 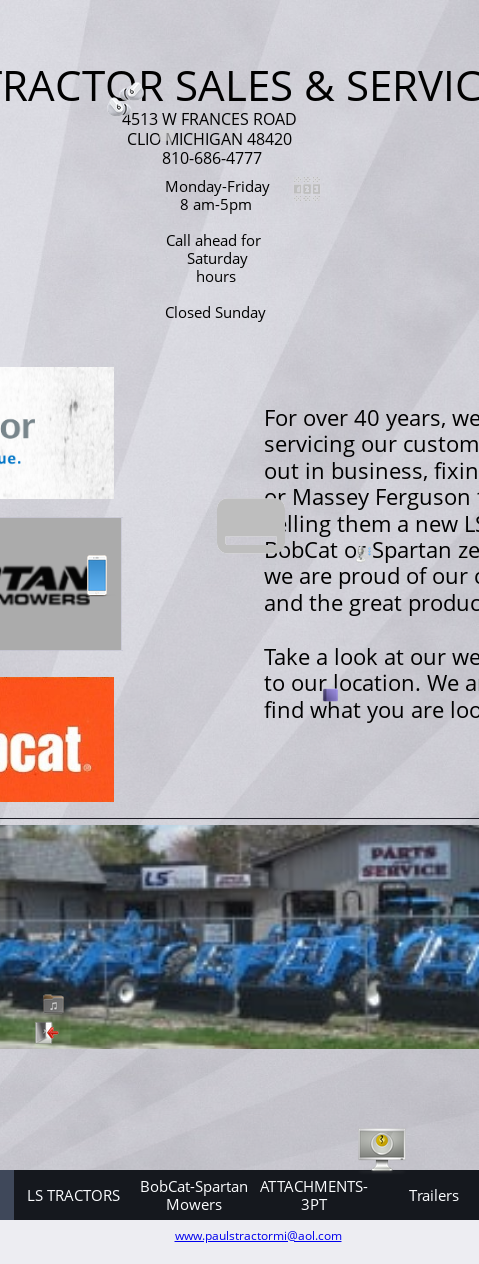 What do you see at coordinates (382, 1149) in the screenshot?
I see `lock your screen` at bounding box center [382, 1149].